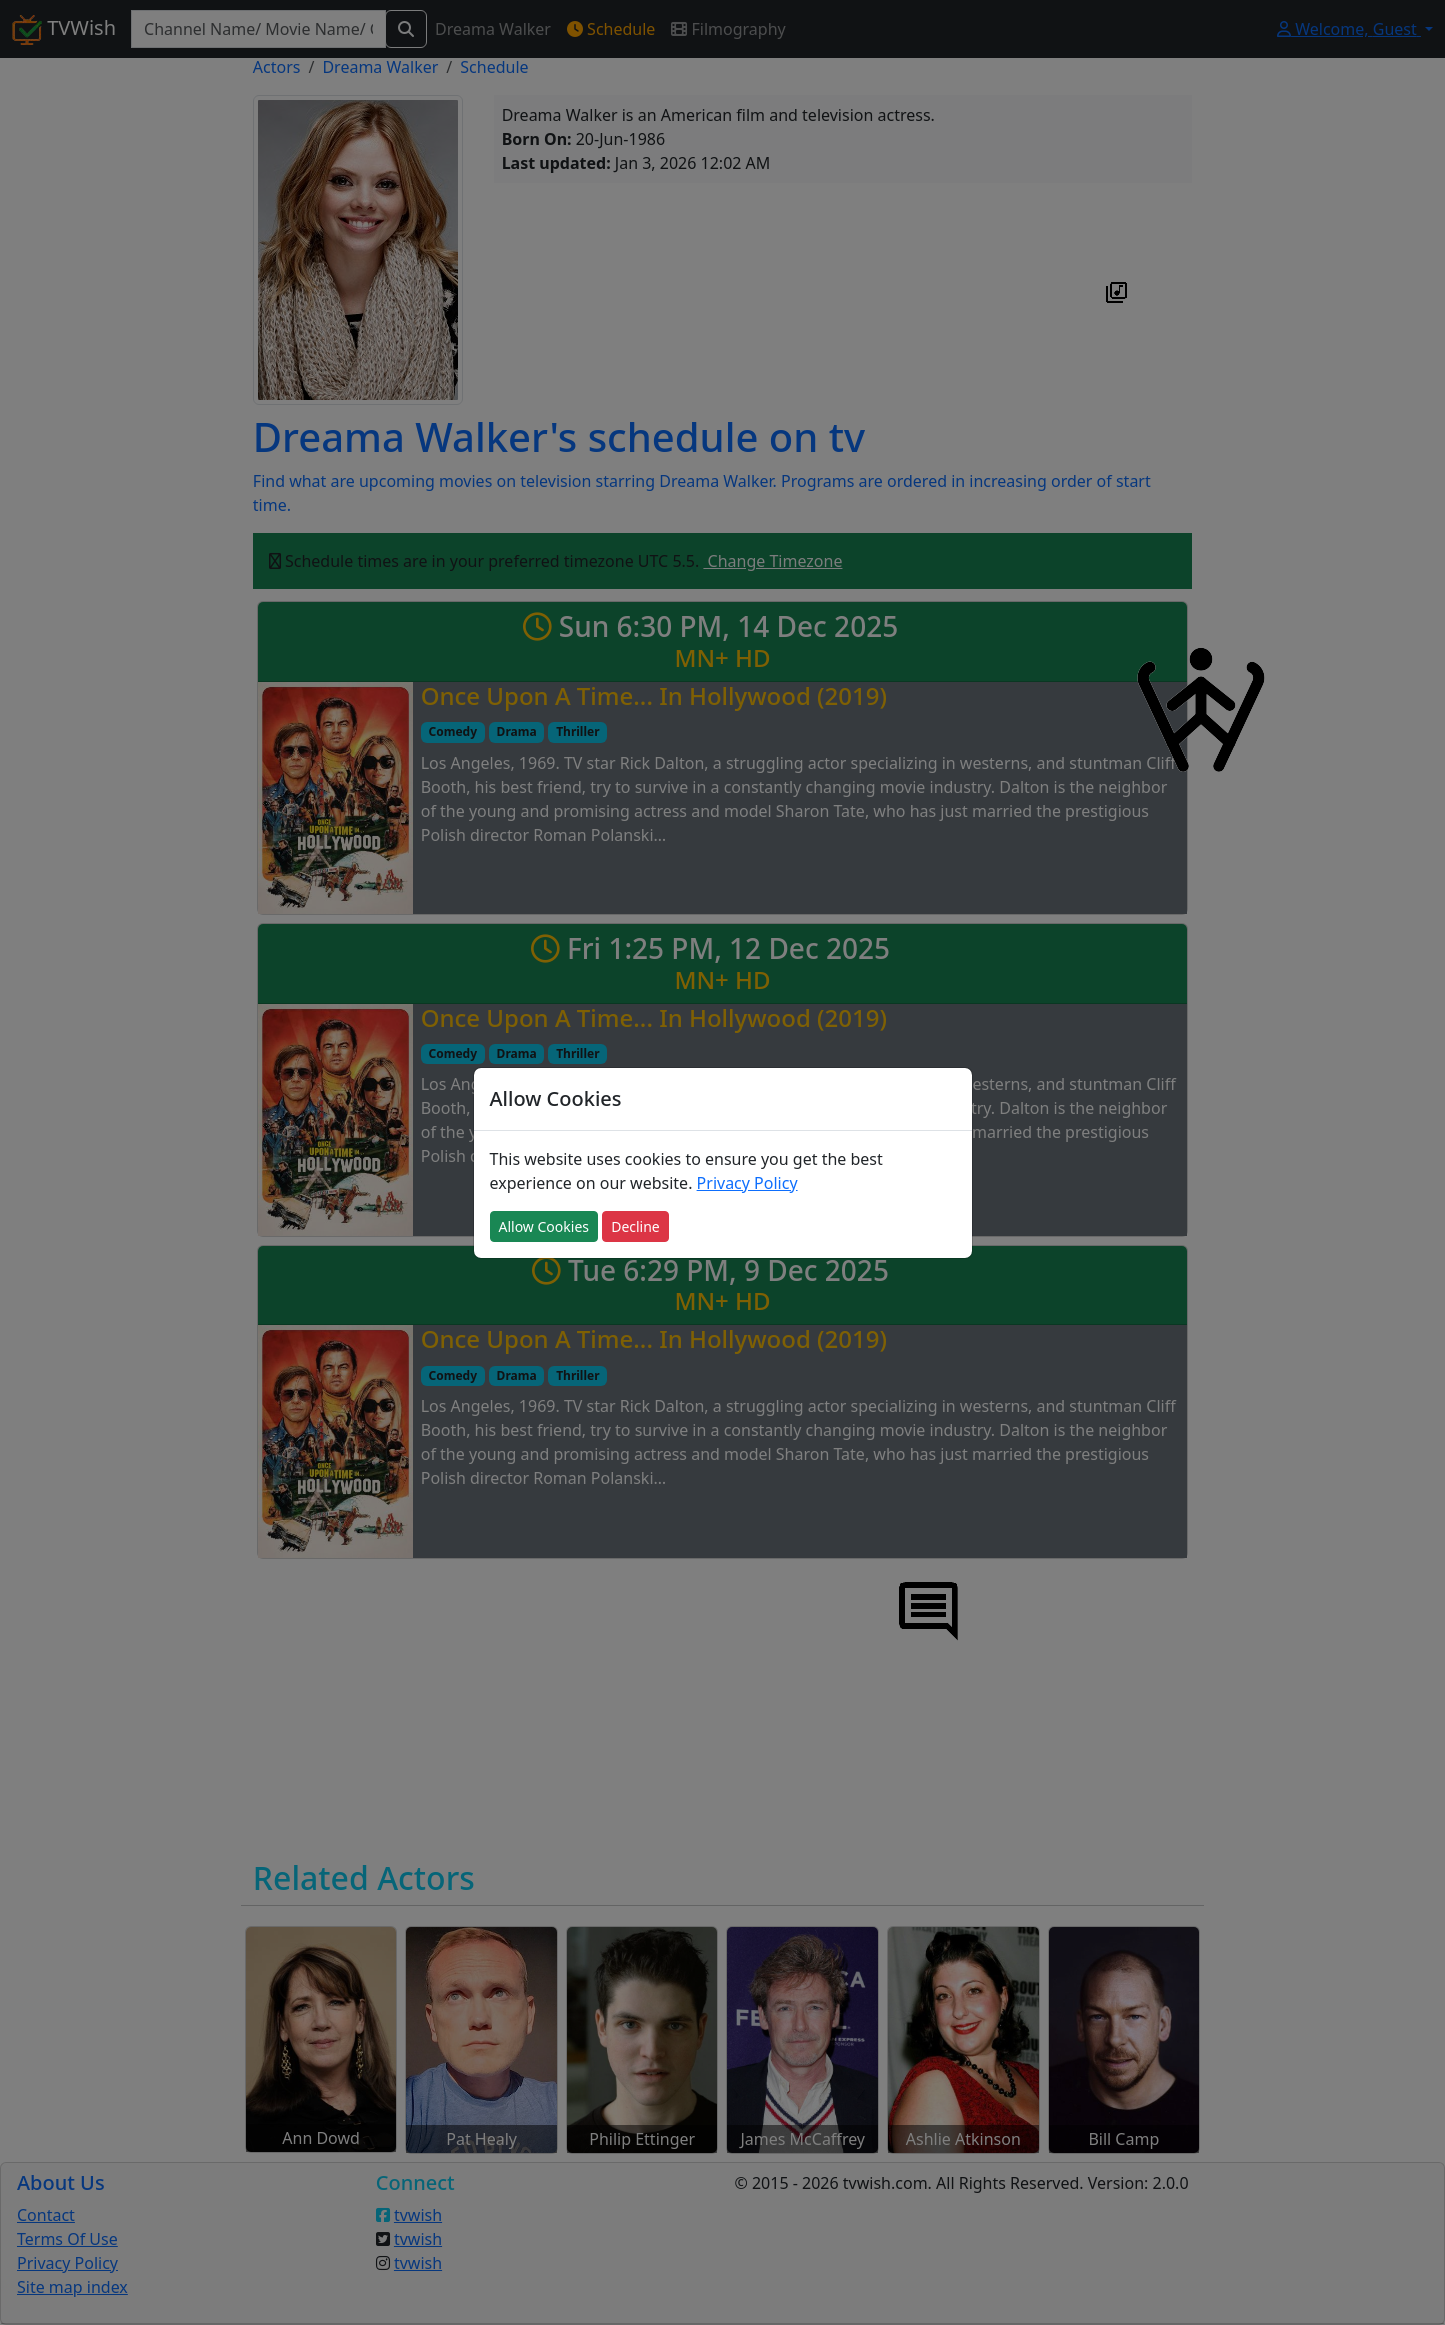 The image size is (1445, 2325). What do you see at coordinates (1201, 711) in the screenshot?
I see `access ski jumping sports content` at bounding box center [1201, 711].